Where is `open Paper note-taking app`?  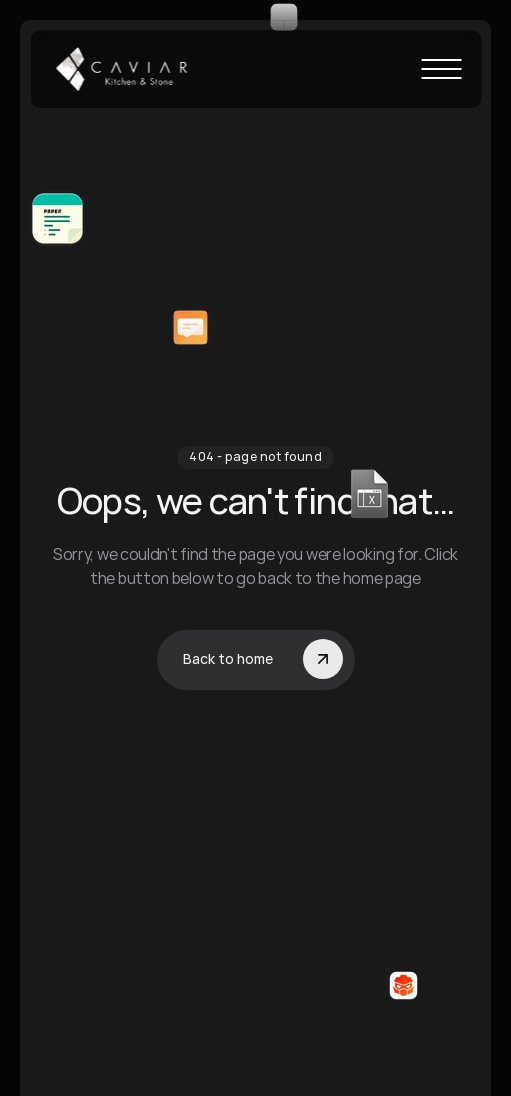
open Paper note-taking app is located at coordinates (57, 218).